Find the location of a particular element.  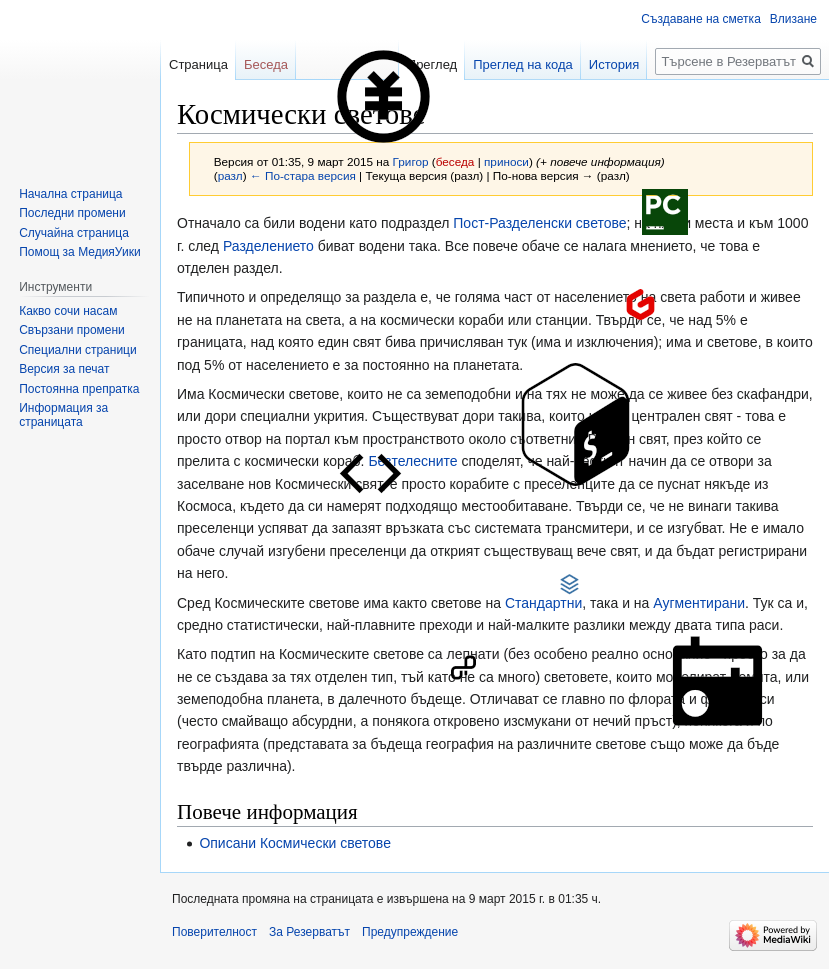

view or edit source code is located at coordinates (370, 473).